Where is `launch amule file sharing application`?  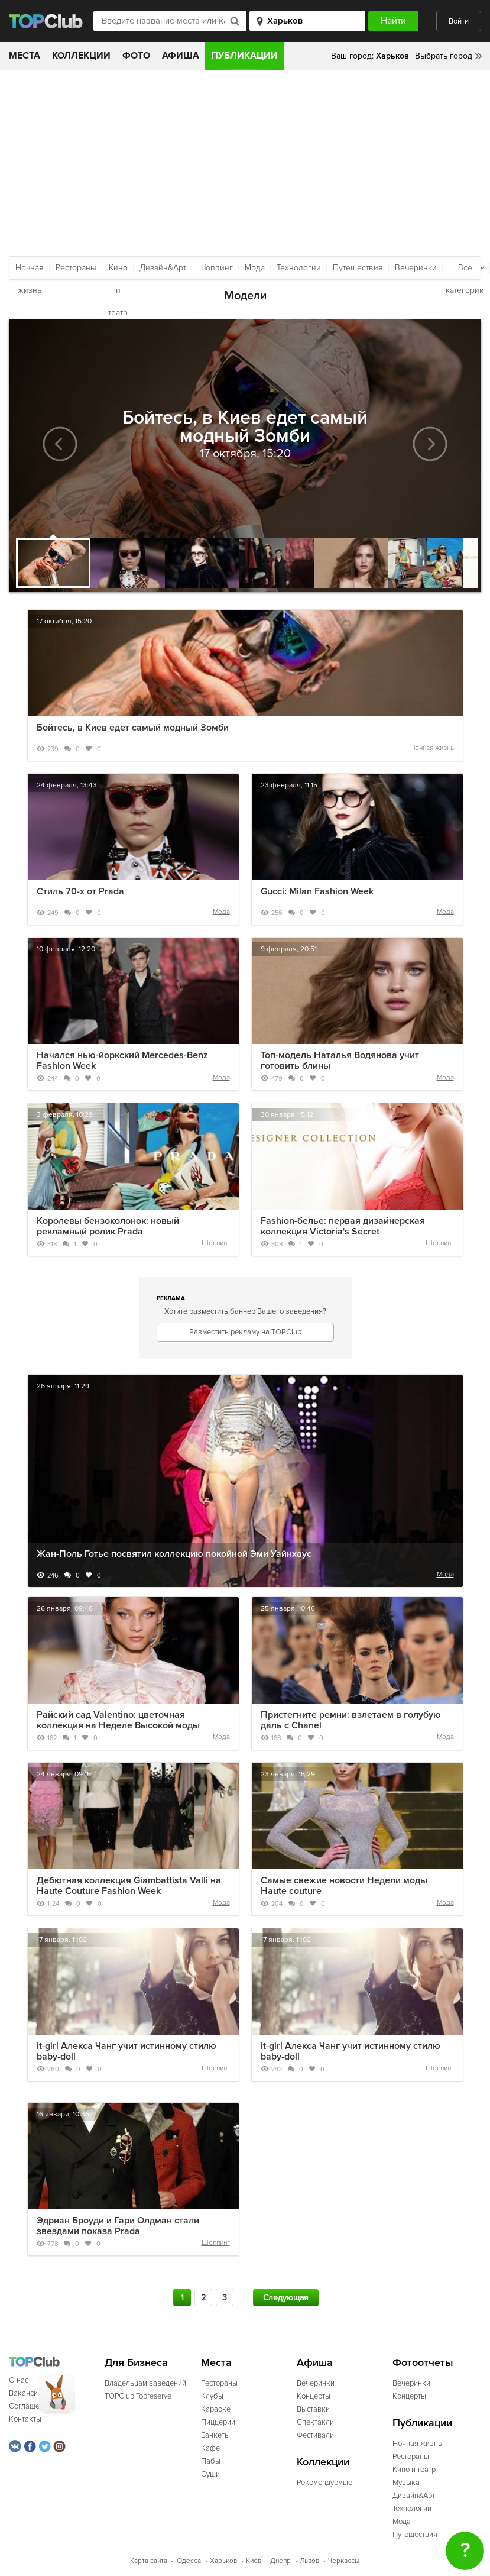
launch amule file sharing application is located at coordinates (57, 2393).